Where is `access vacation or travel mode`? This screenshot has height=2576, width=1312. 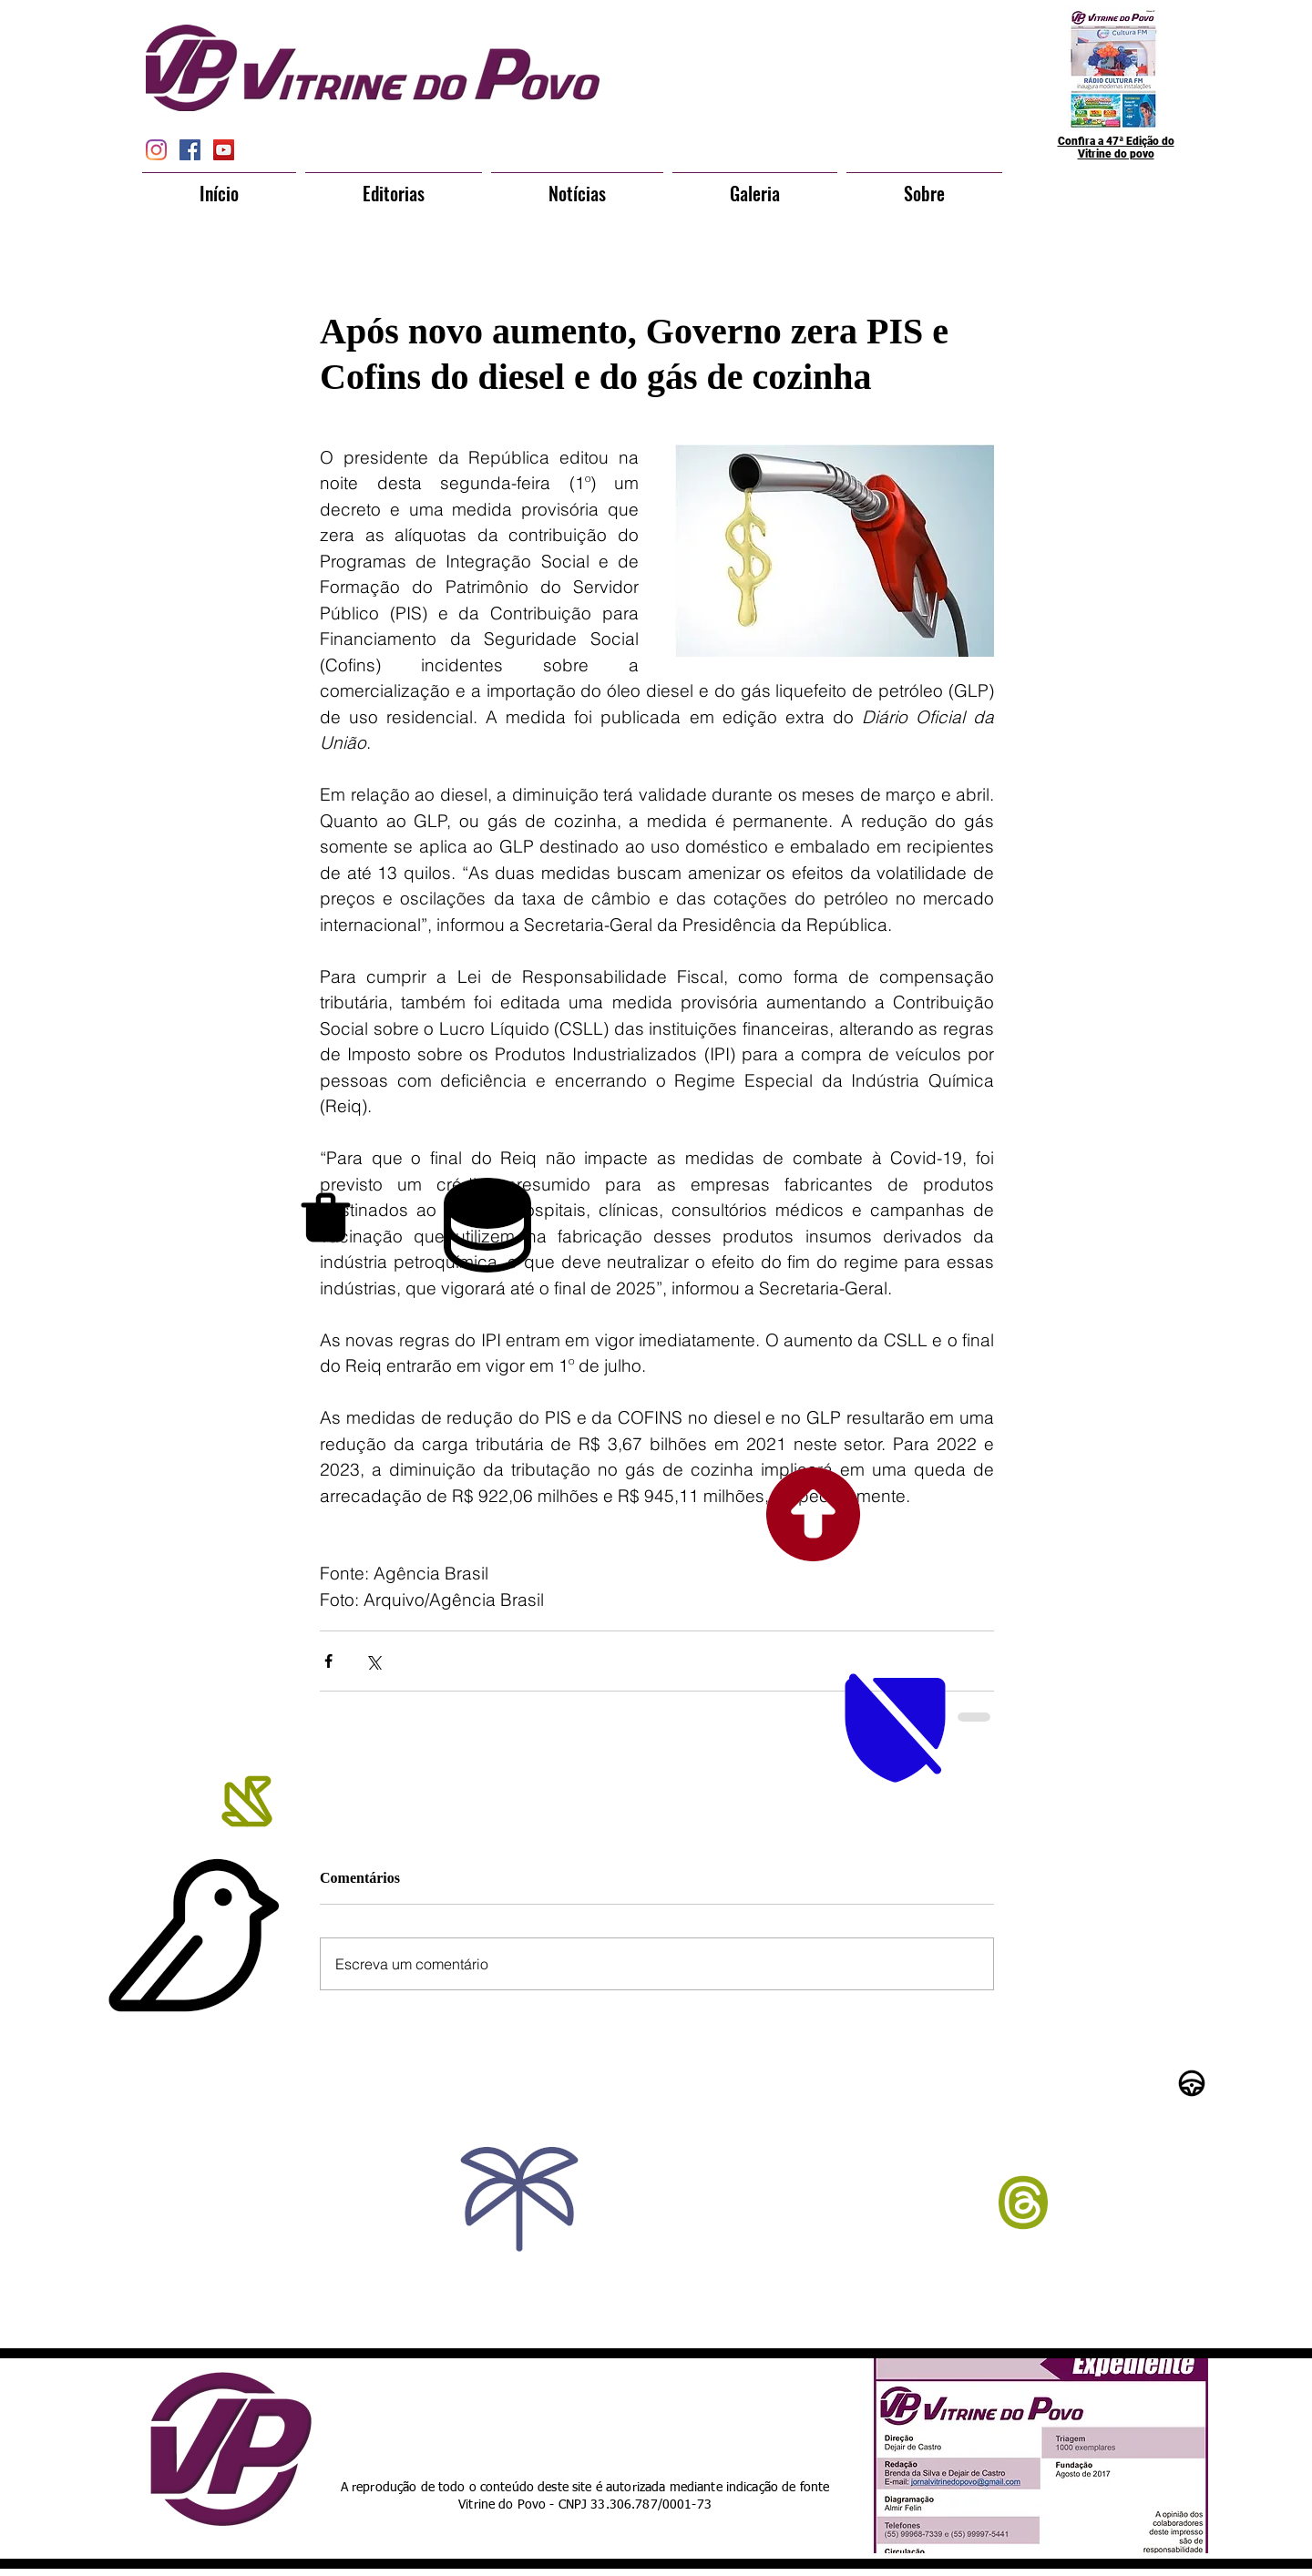 access vacation or travel mode is located at coordinates (519, 2197).